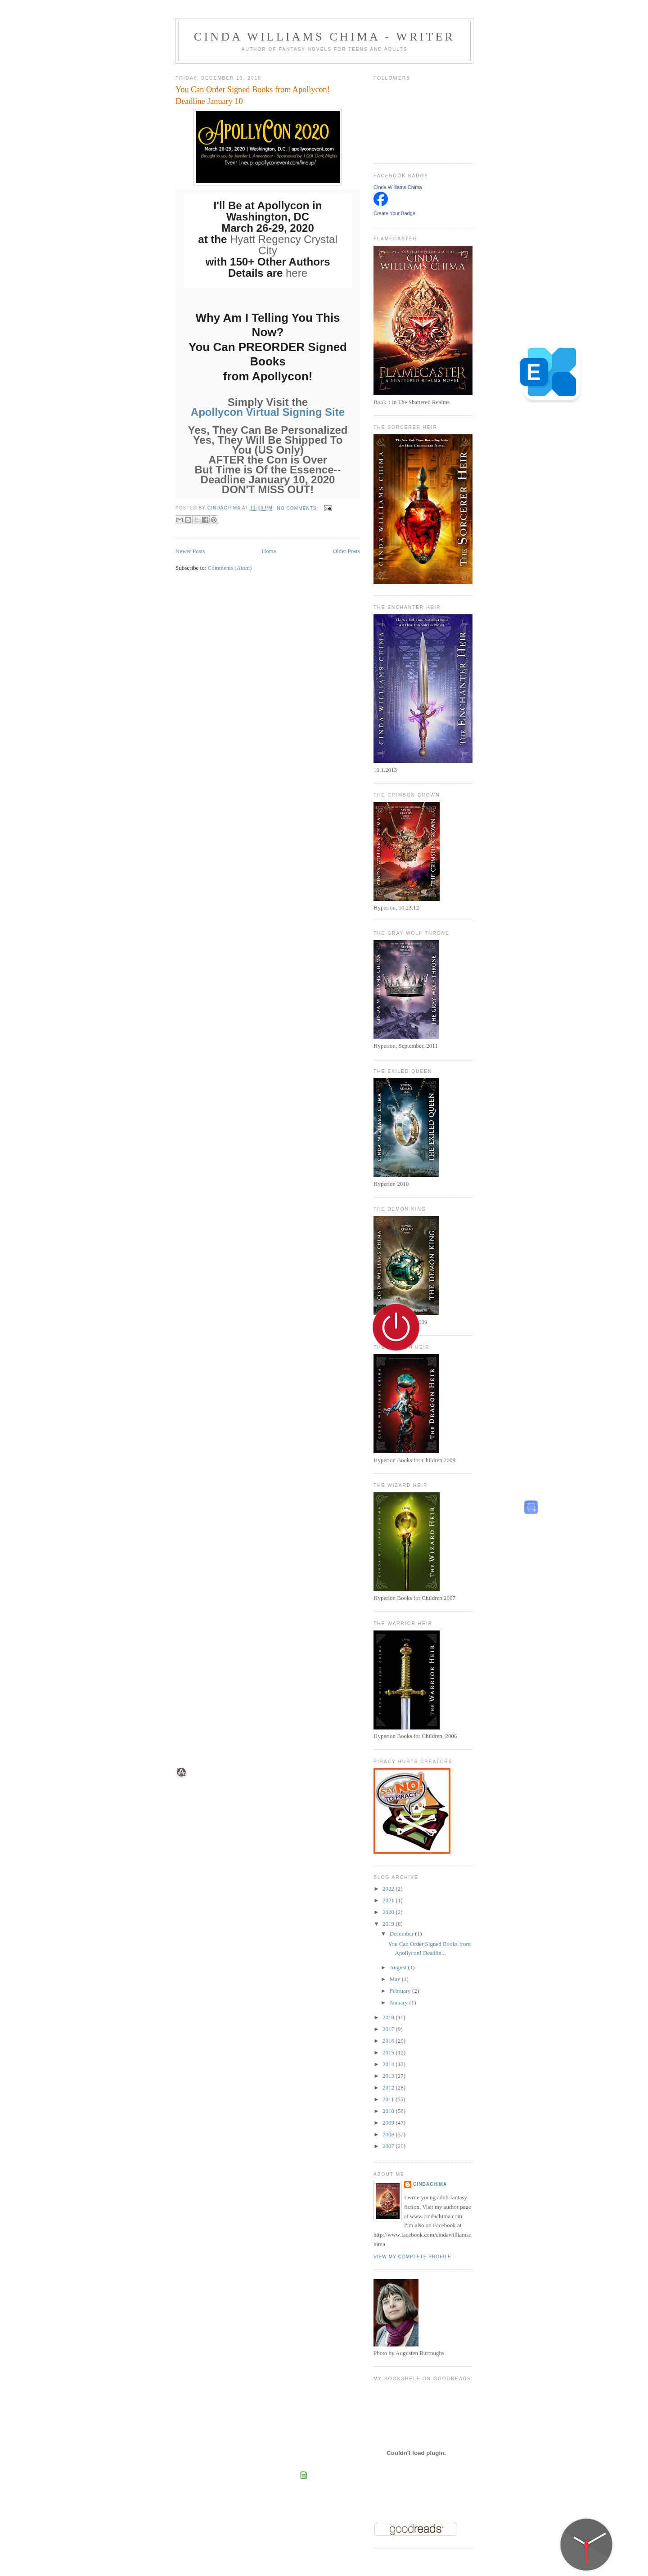 The image size is (648, 2576). What do you see at coordinates (586, 2544) in the screenshot?
I see `open the clocks app` at bounding box center [586, 2544].